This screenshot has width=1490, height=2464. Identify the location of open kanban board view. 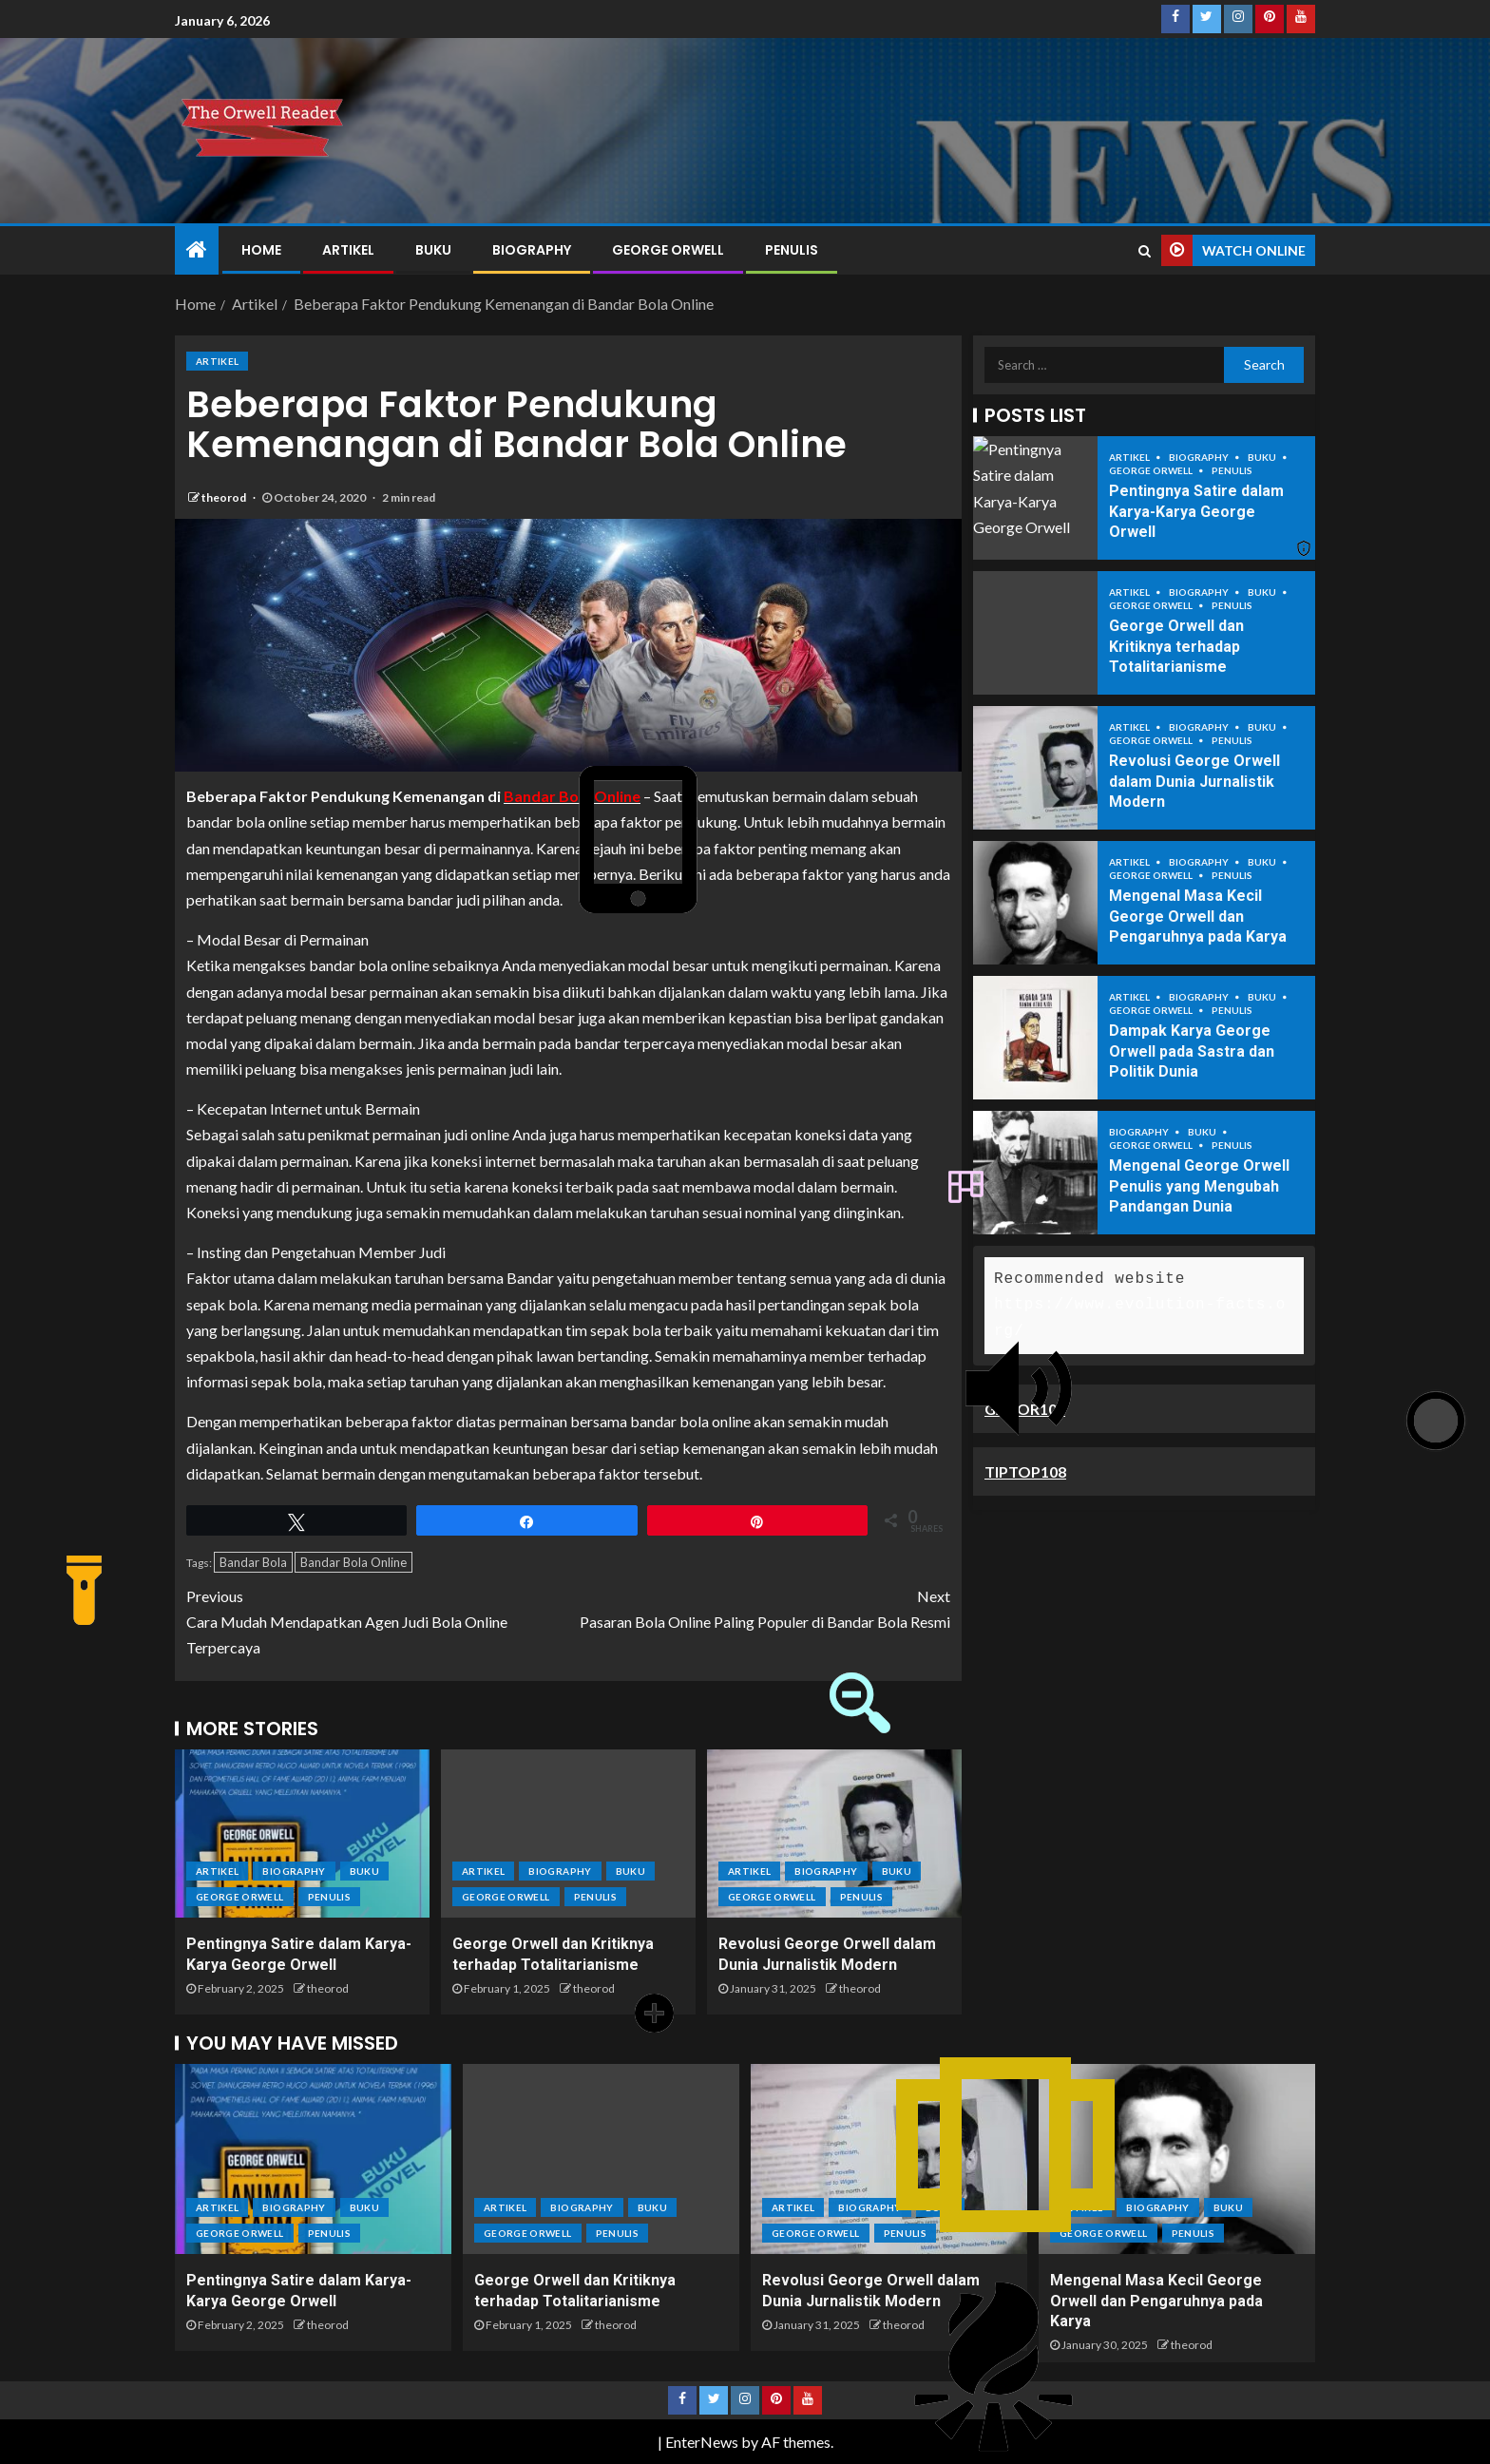
(965, 1185).